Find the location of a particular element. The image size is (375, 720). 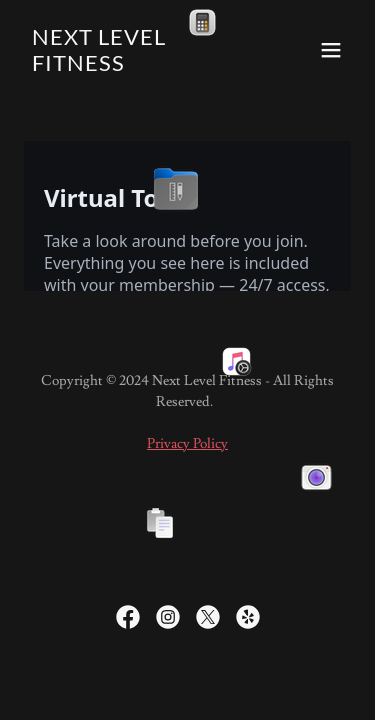

open the calculator app is located at coordinates (202, 22).